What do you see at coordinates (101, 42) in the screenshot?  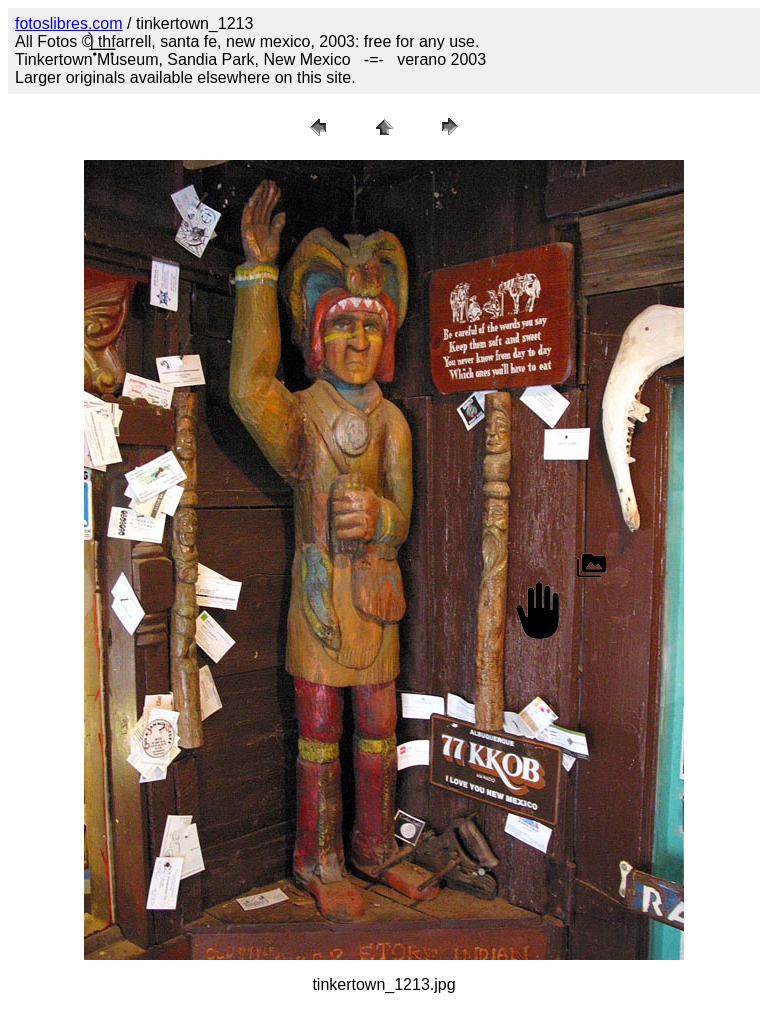 I see `view shopping cart` at bounding box center [101, 42].